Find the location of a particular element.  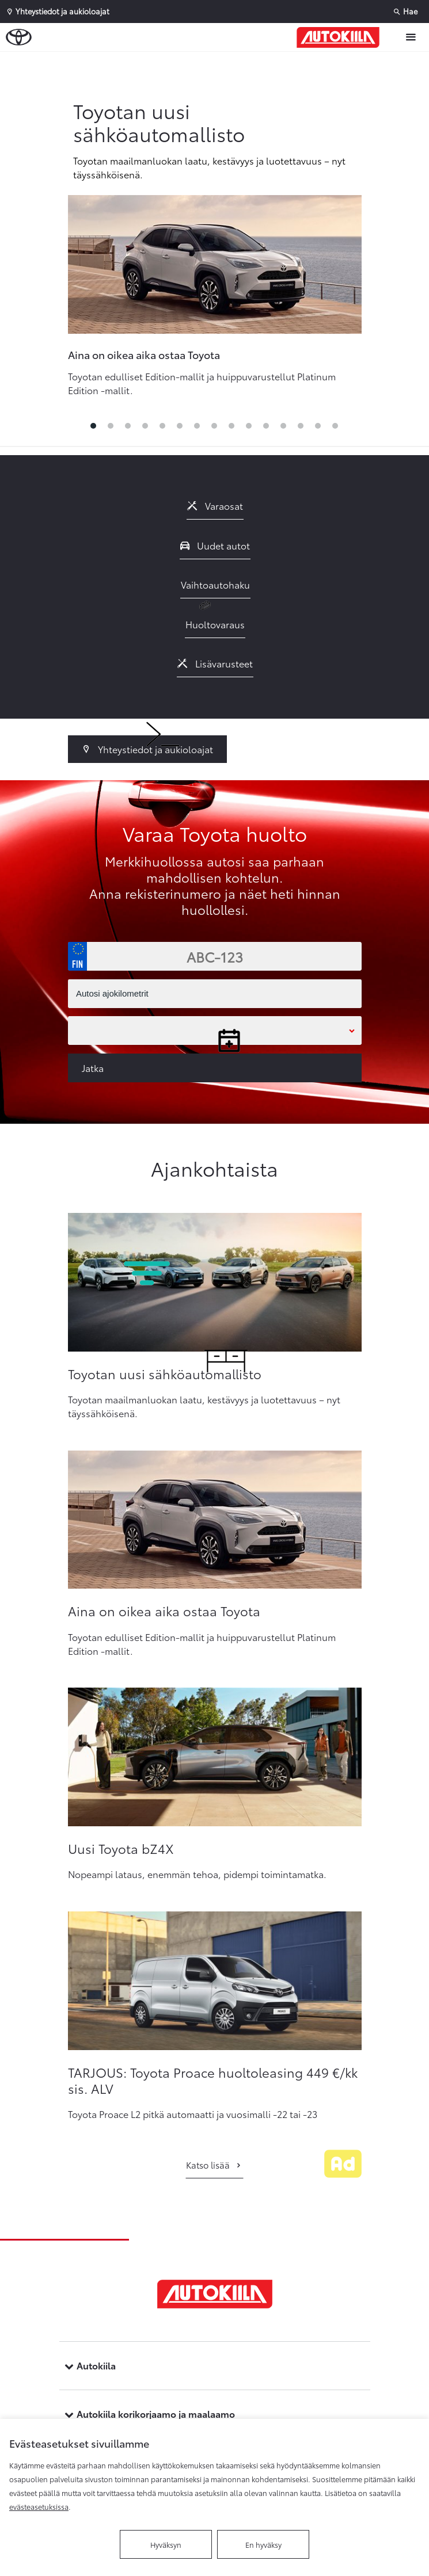

add a new event to the calendar is located at coordinates (229, 1041).